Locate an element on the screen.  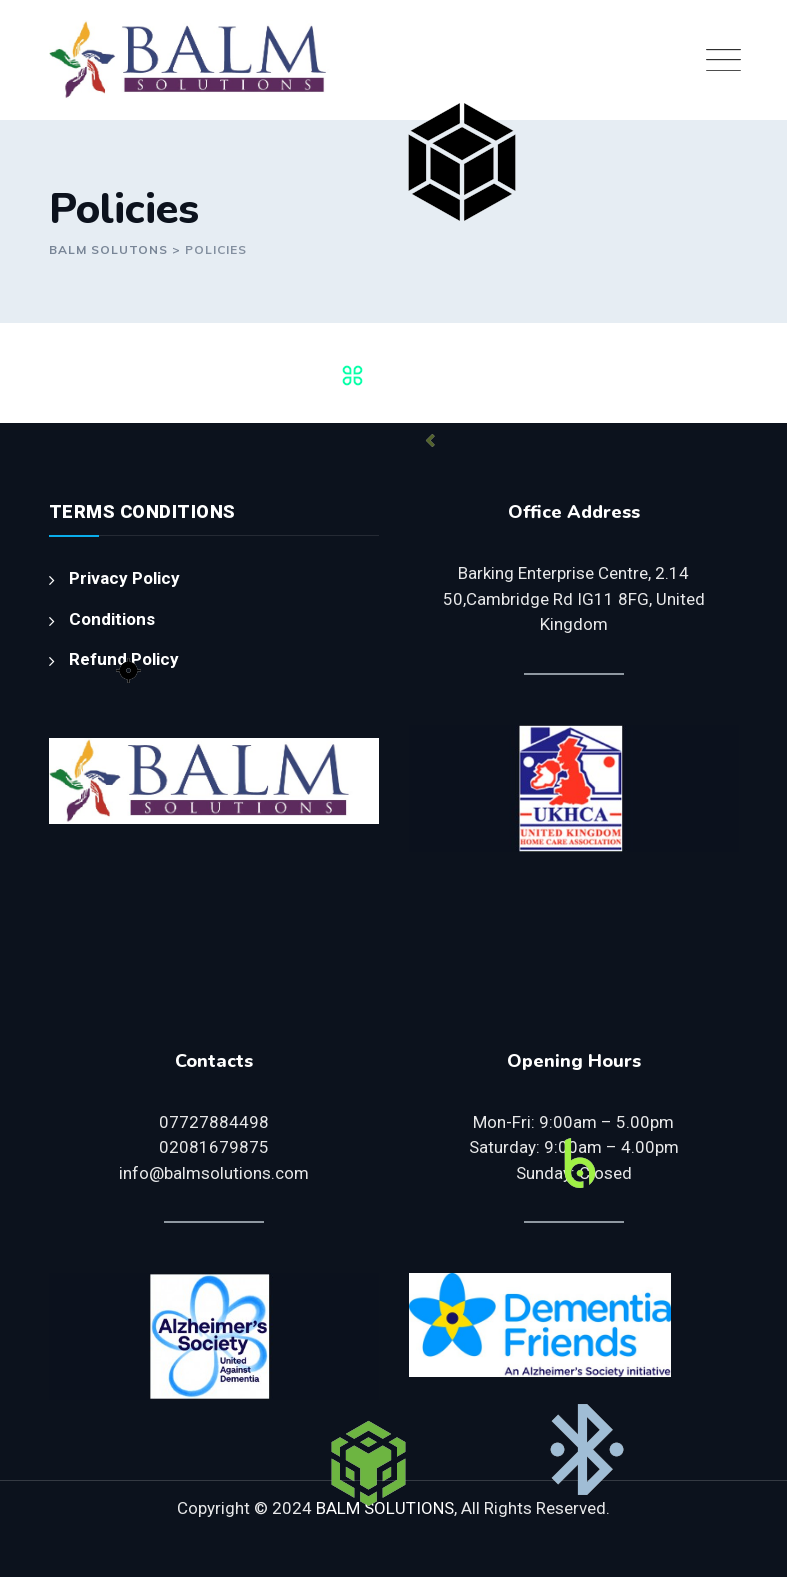
botble cms logo is located at coordinates (580, 1163).